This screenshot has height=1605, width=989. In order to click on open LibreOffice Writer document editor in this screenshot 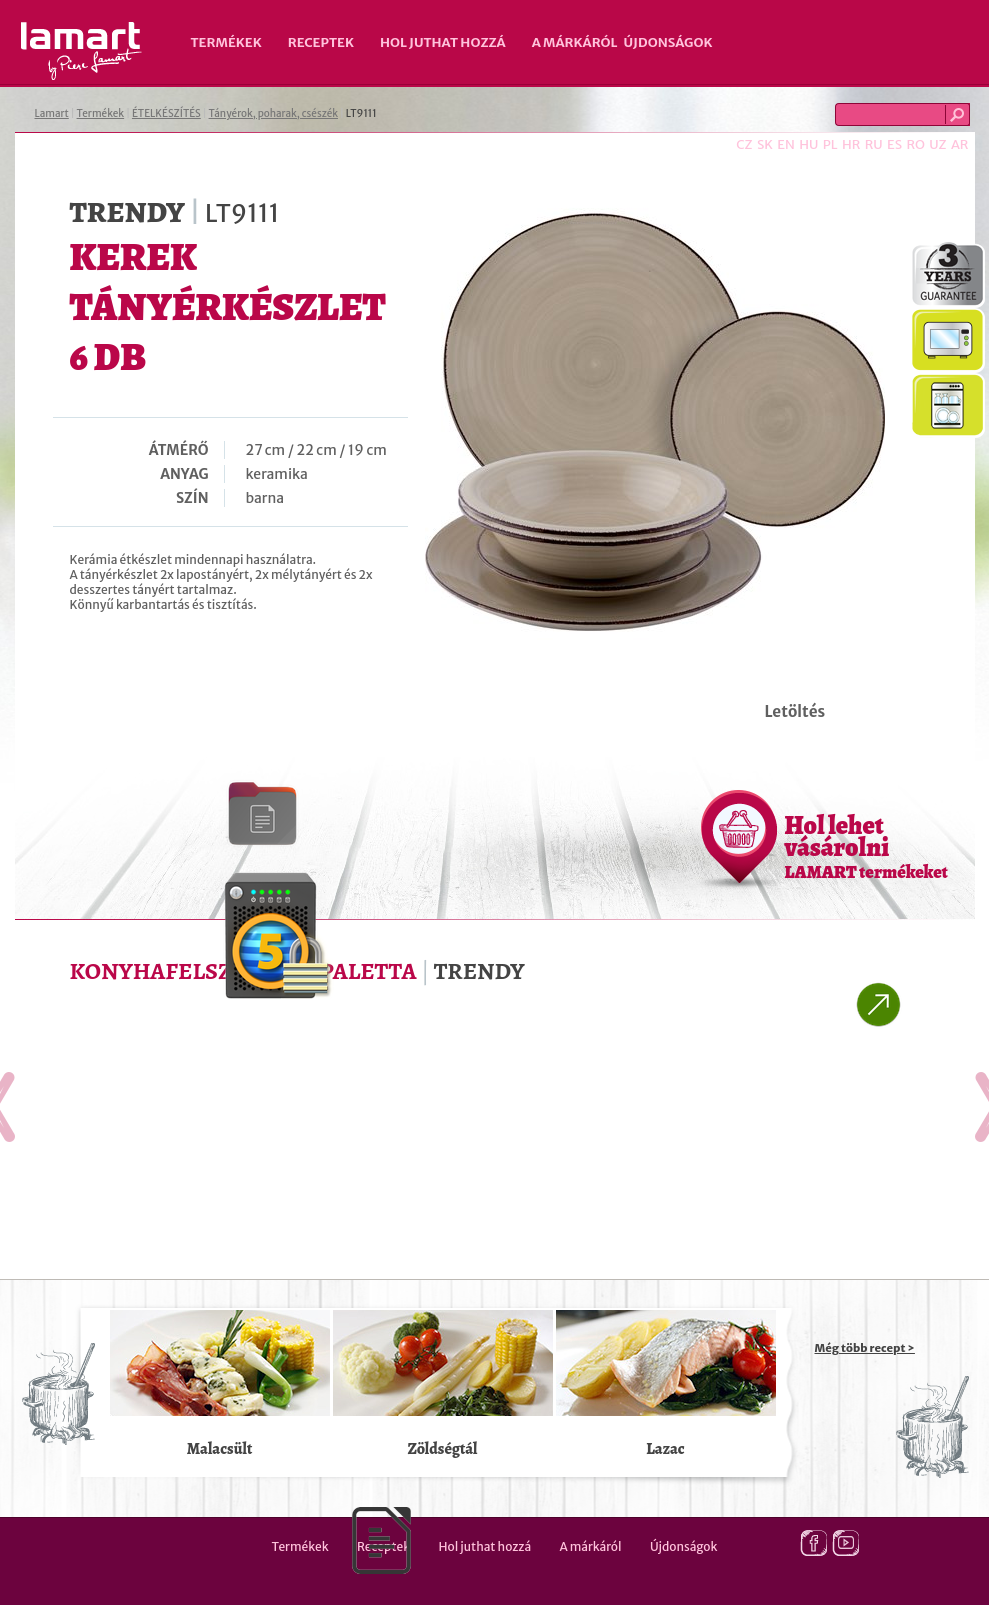, I will do `click(381, 1540)`.